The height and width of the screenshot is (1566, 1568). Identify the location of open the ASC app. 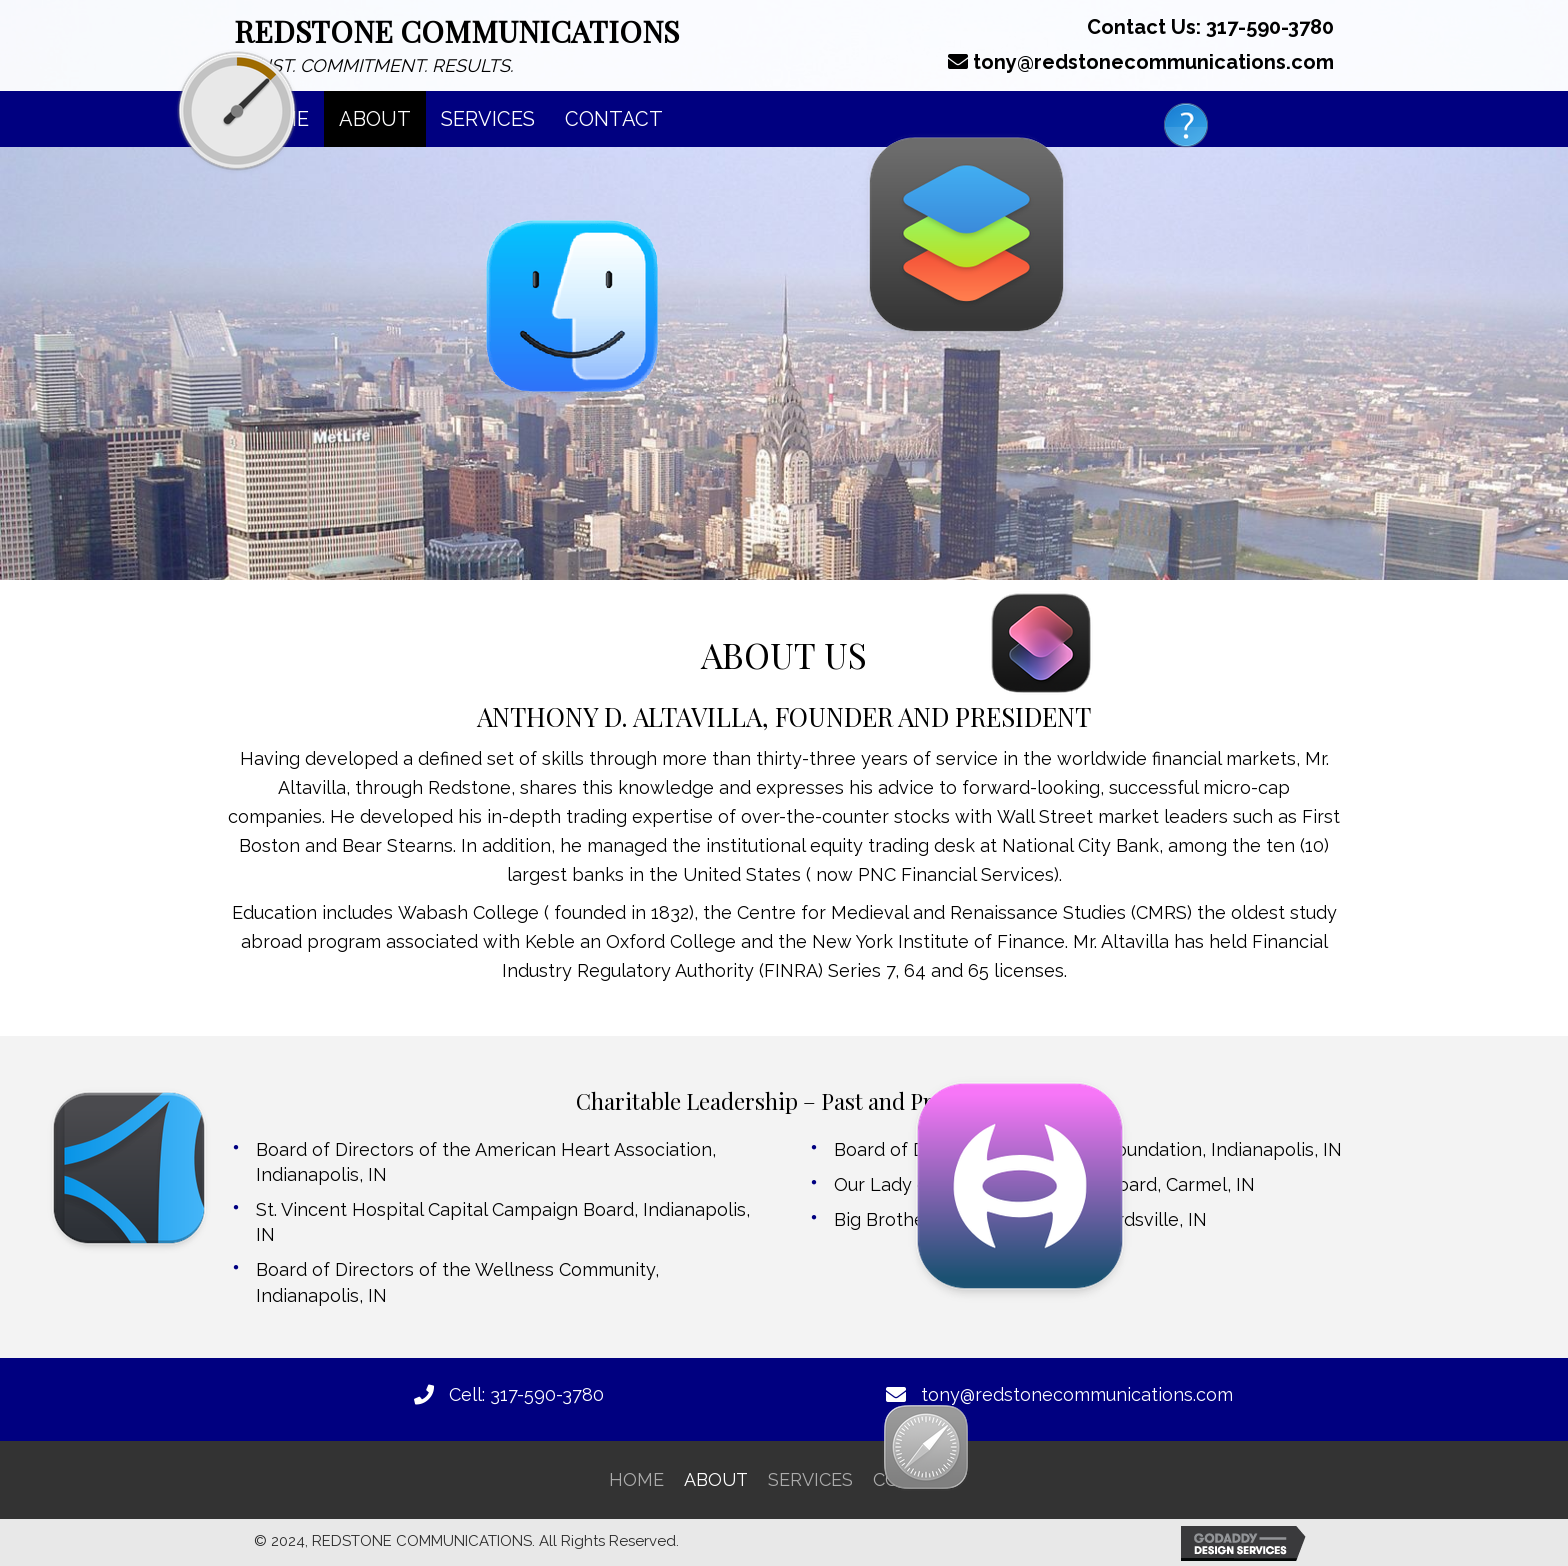
(966, 234).